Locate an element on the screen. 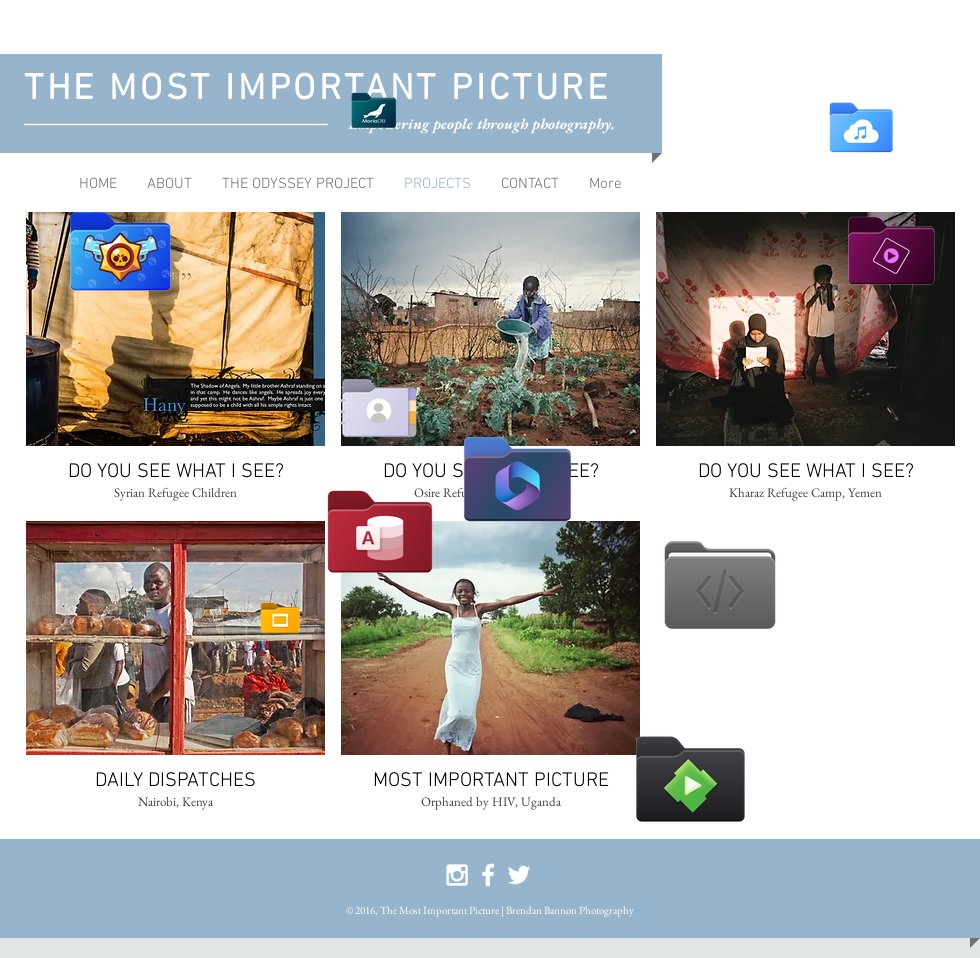  open microsoft 365 files folder is located at coordinates (517, 482).